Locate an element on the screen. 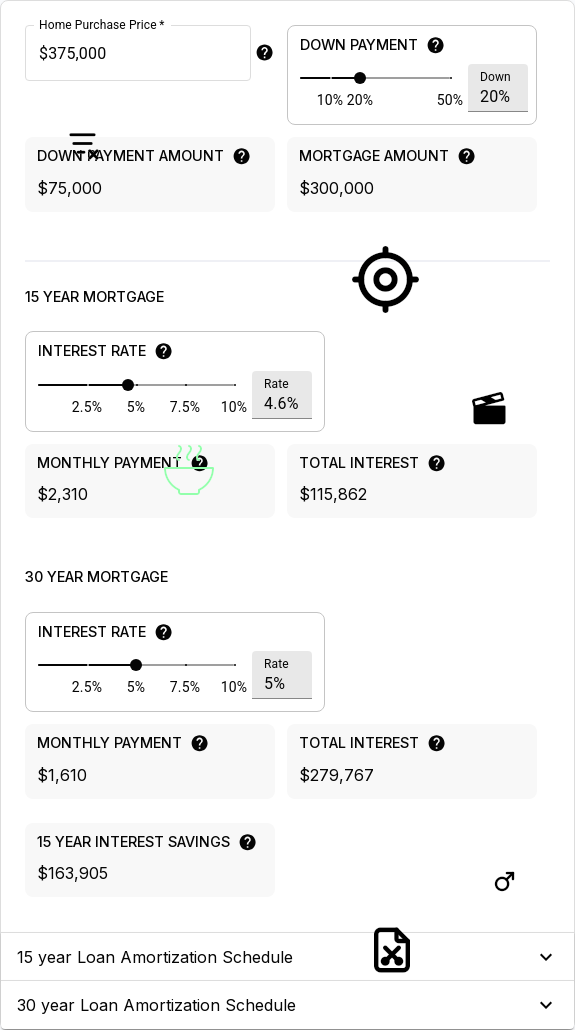  view hot food or soup options is located at coordinates (189, 470).